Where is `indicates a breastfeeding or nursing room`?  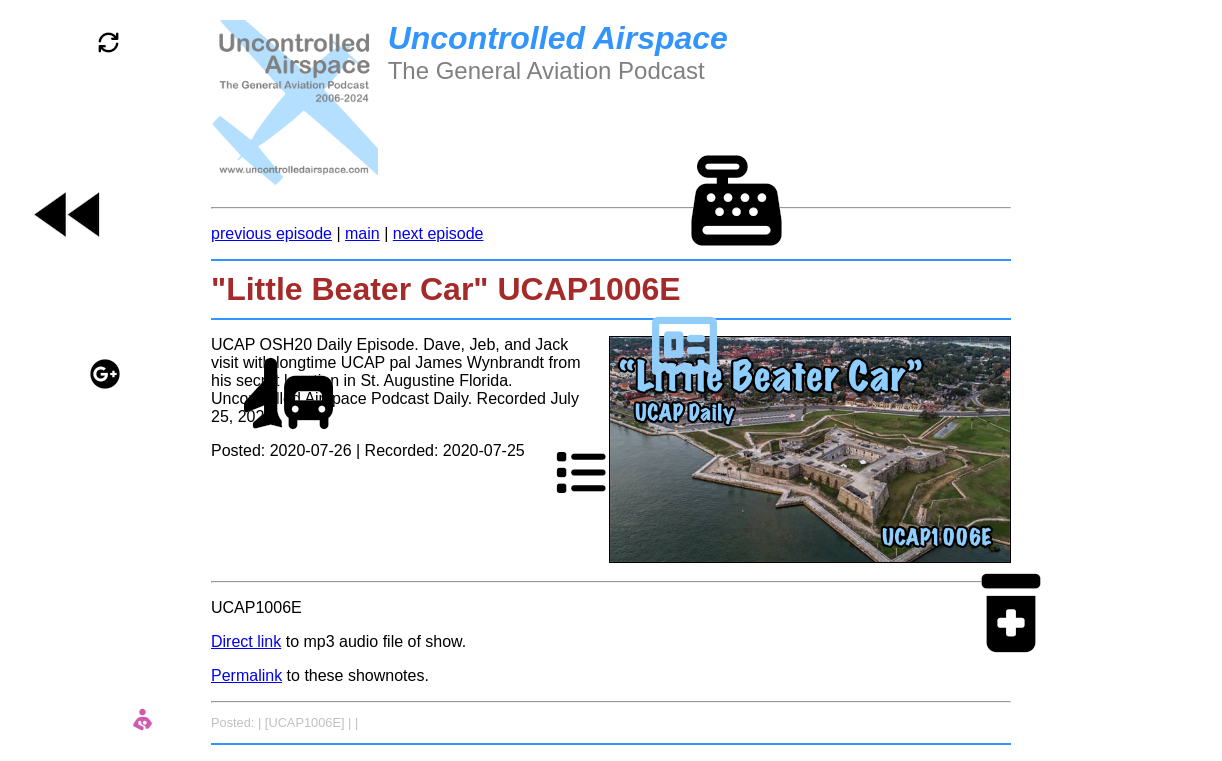
indicates a breastfeeding or nursing room is located at coordinates (142, 719).